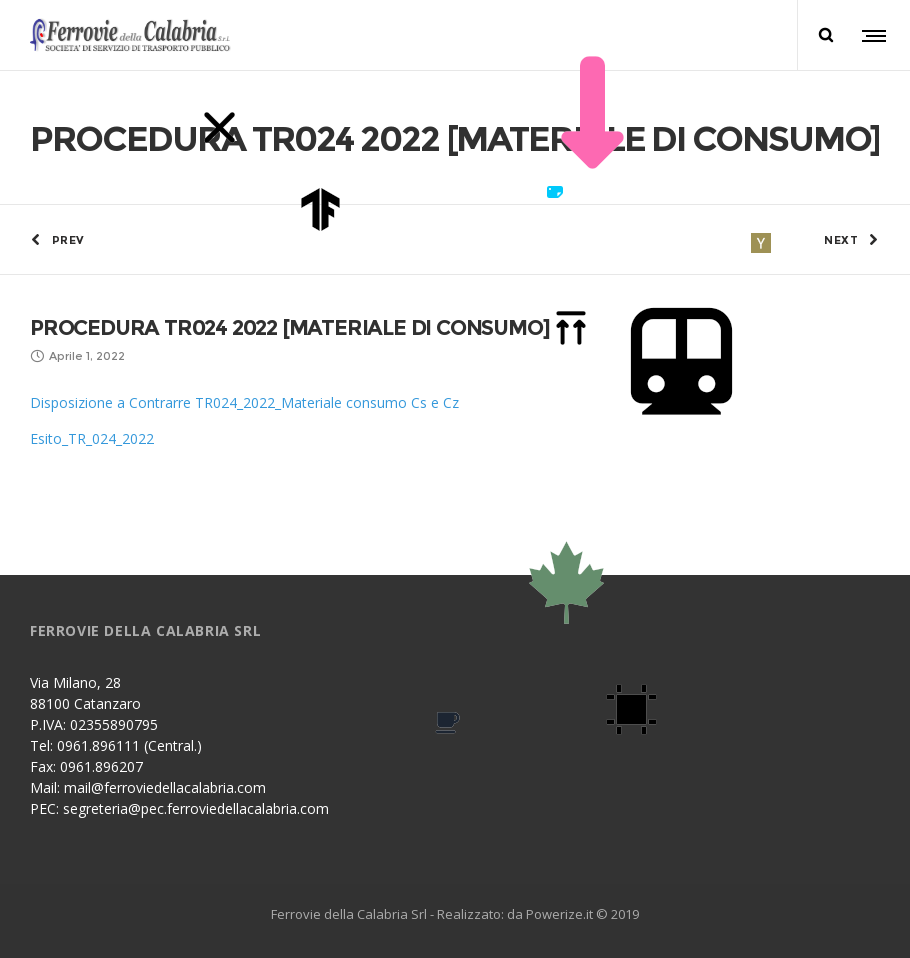  What do you see at coordinates (555, 192) in the screenshot?
I see `indicates tarp or cover item` at bounding box center [555, 192].